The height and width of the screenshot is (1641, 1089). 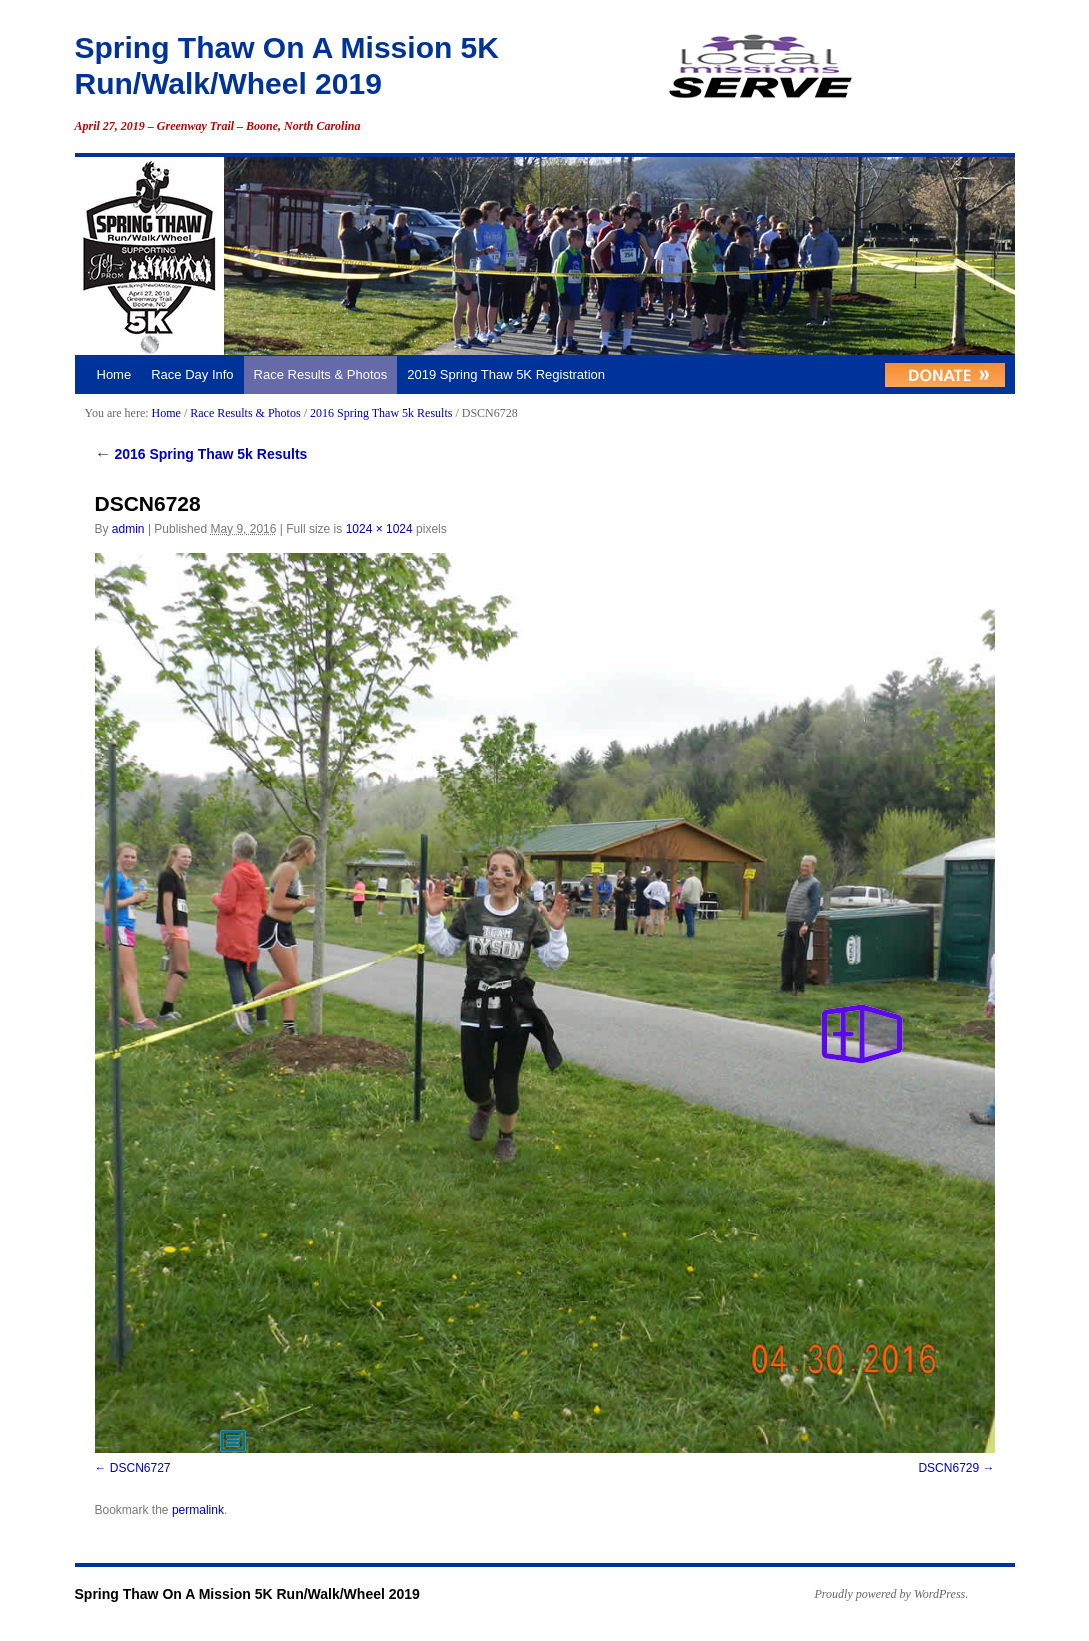 What do you see at coordinates (233, 1441) in the screenshot?
I see `view article or document` at bounding box center [233, 1441].